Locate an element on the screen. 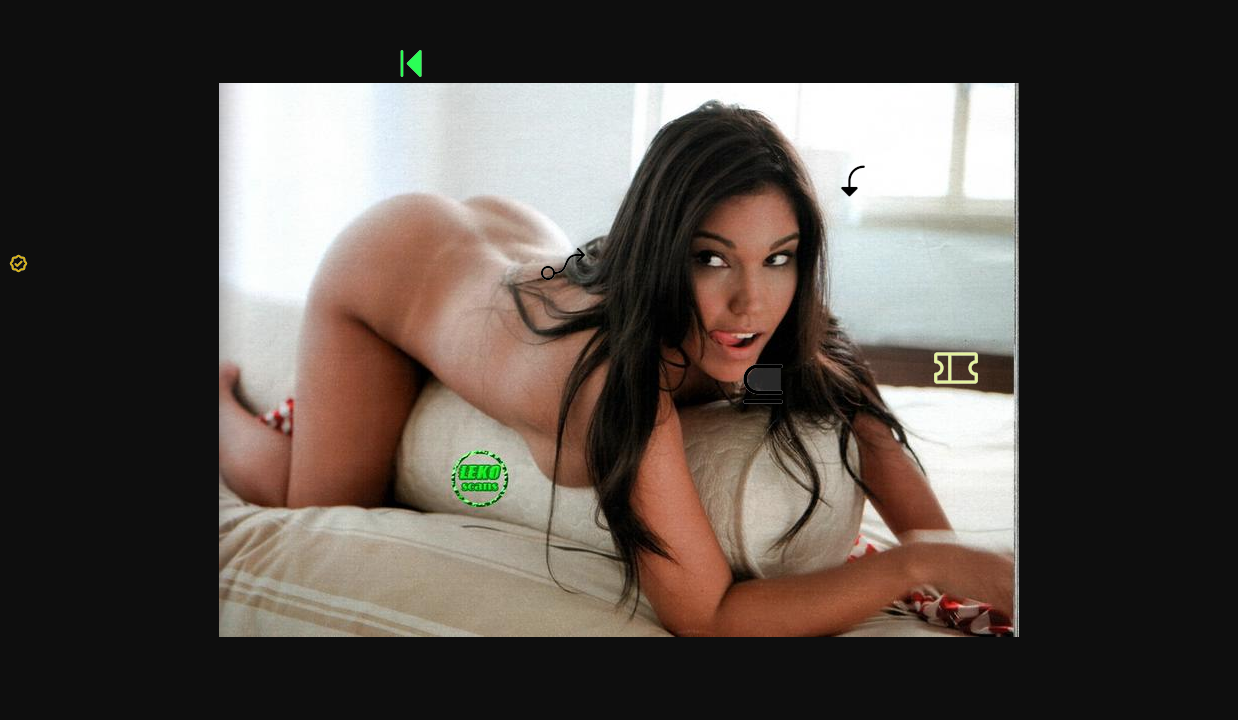 The image size is (1238, 720). indicates a workflow or process flow direction is located at coordinates (563, 264).